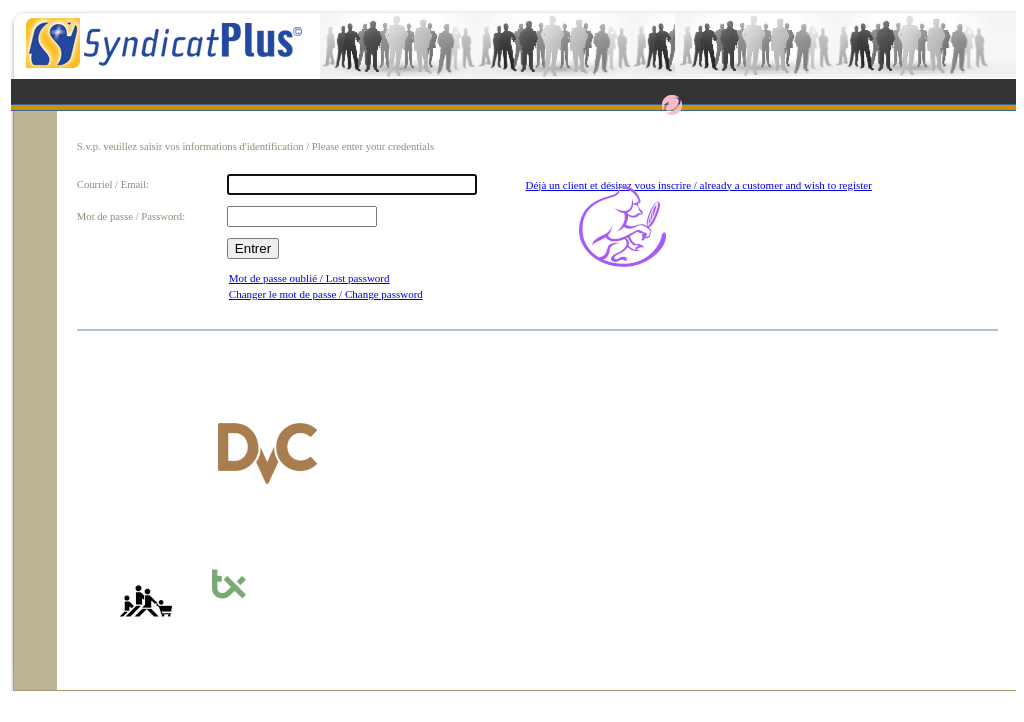 Image resolution: width=1024 pixels, height=722 pixels. I want to click on DVC (Data Version Control) logo, so click(267, 453).